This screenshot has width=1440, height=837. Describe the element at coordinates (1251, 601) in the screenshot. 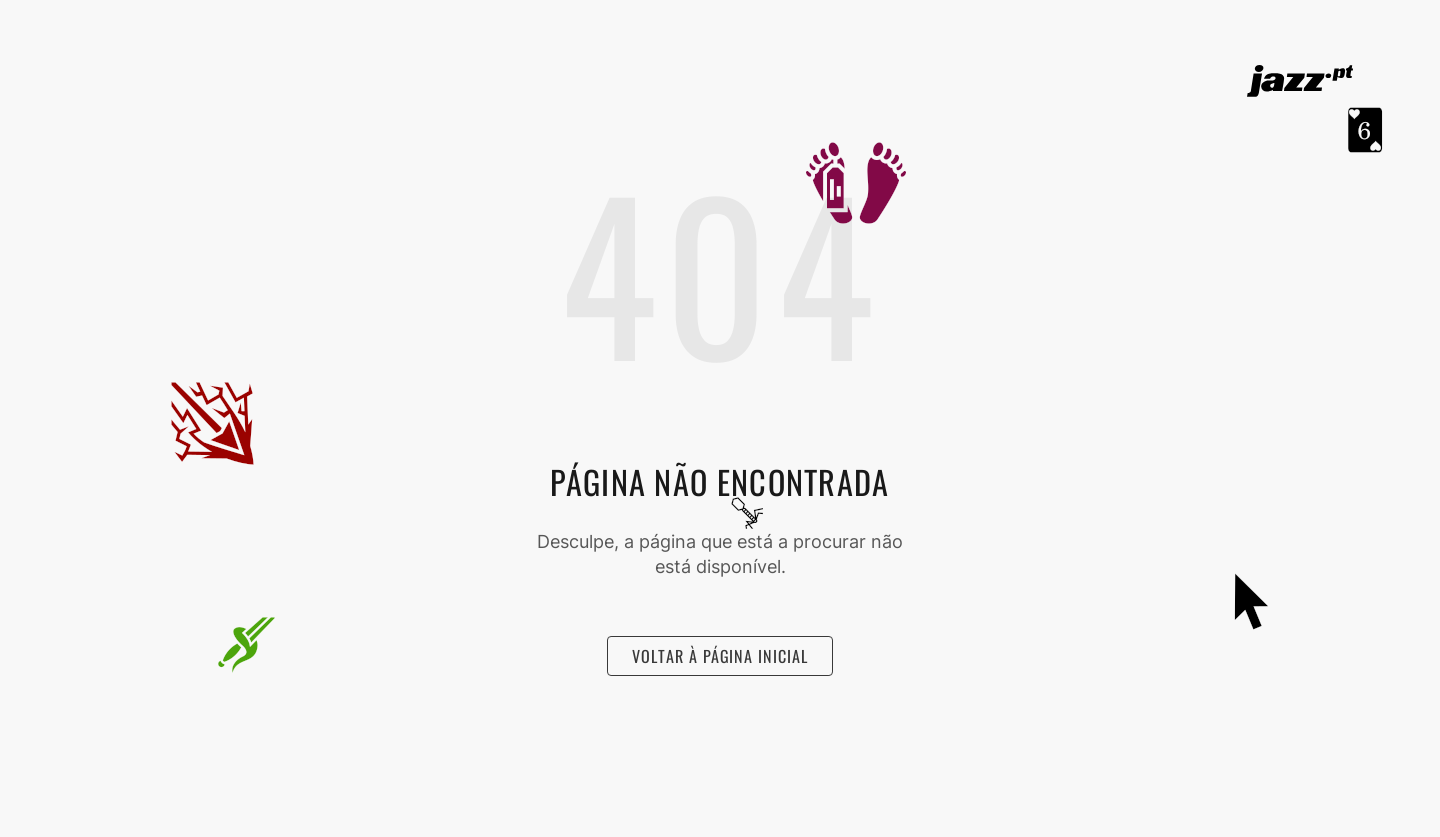

I see `standard mouse cursor or pointer indicator` at that location.